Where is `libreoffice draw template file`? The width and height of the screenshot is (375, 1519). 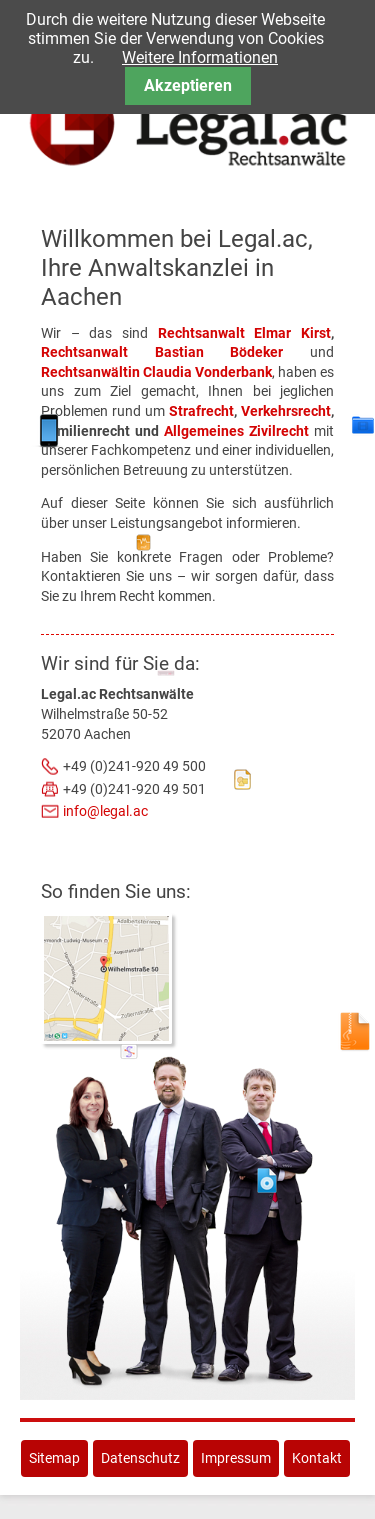
libreoffice draw template file is located at coordinates (242, 779).